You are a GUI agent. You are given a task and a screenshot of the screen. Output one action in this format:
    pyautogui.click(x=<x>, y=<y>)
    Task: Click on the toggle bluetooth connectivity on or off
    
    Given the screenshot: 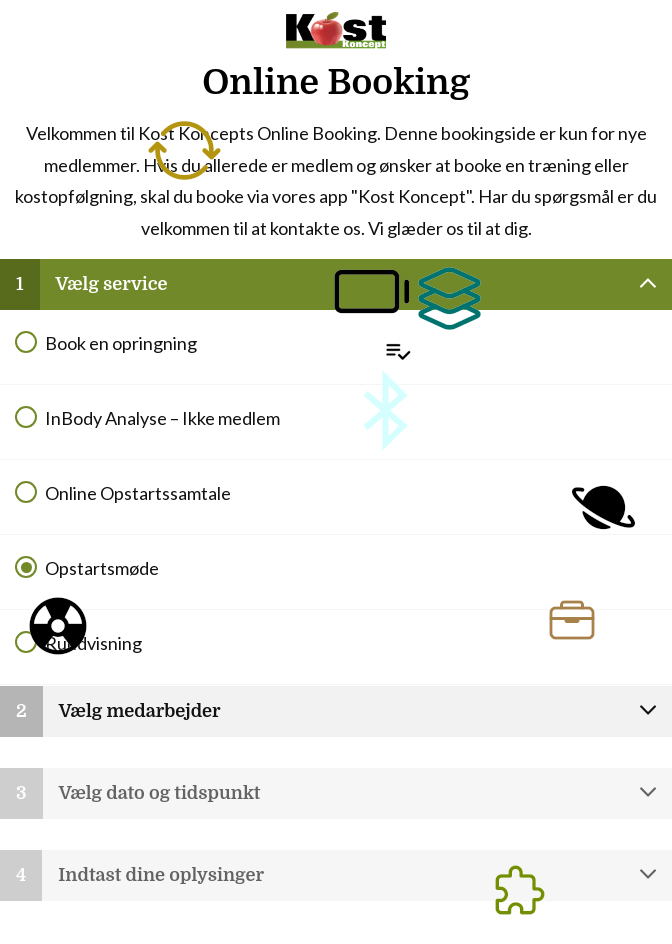 What is the action you would take?
    pyautogui.click(x=385, y=410)
    